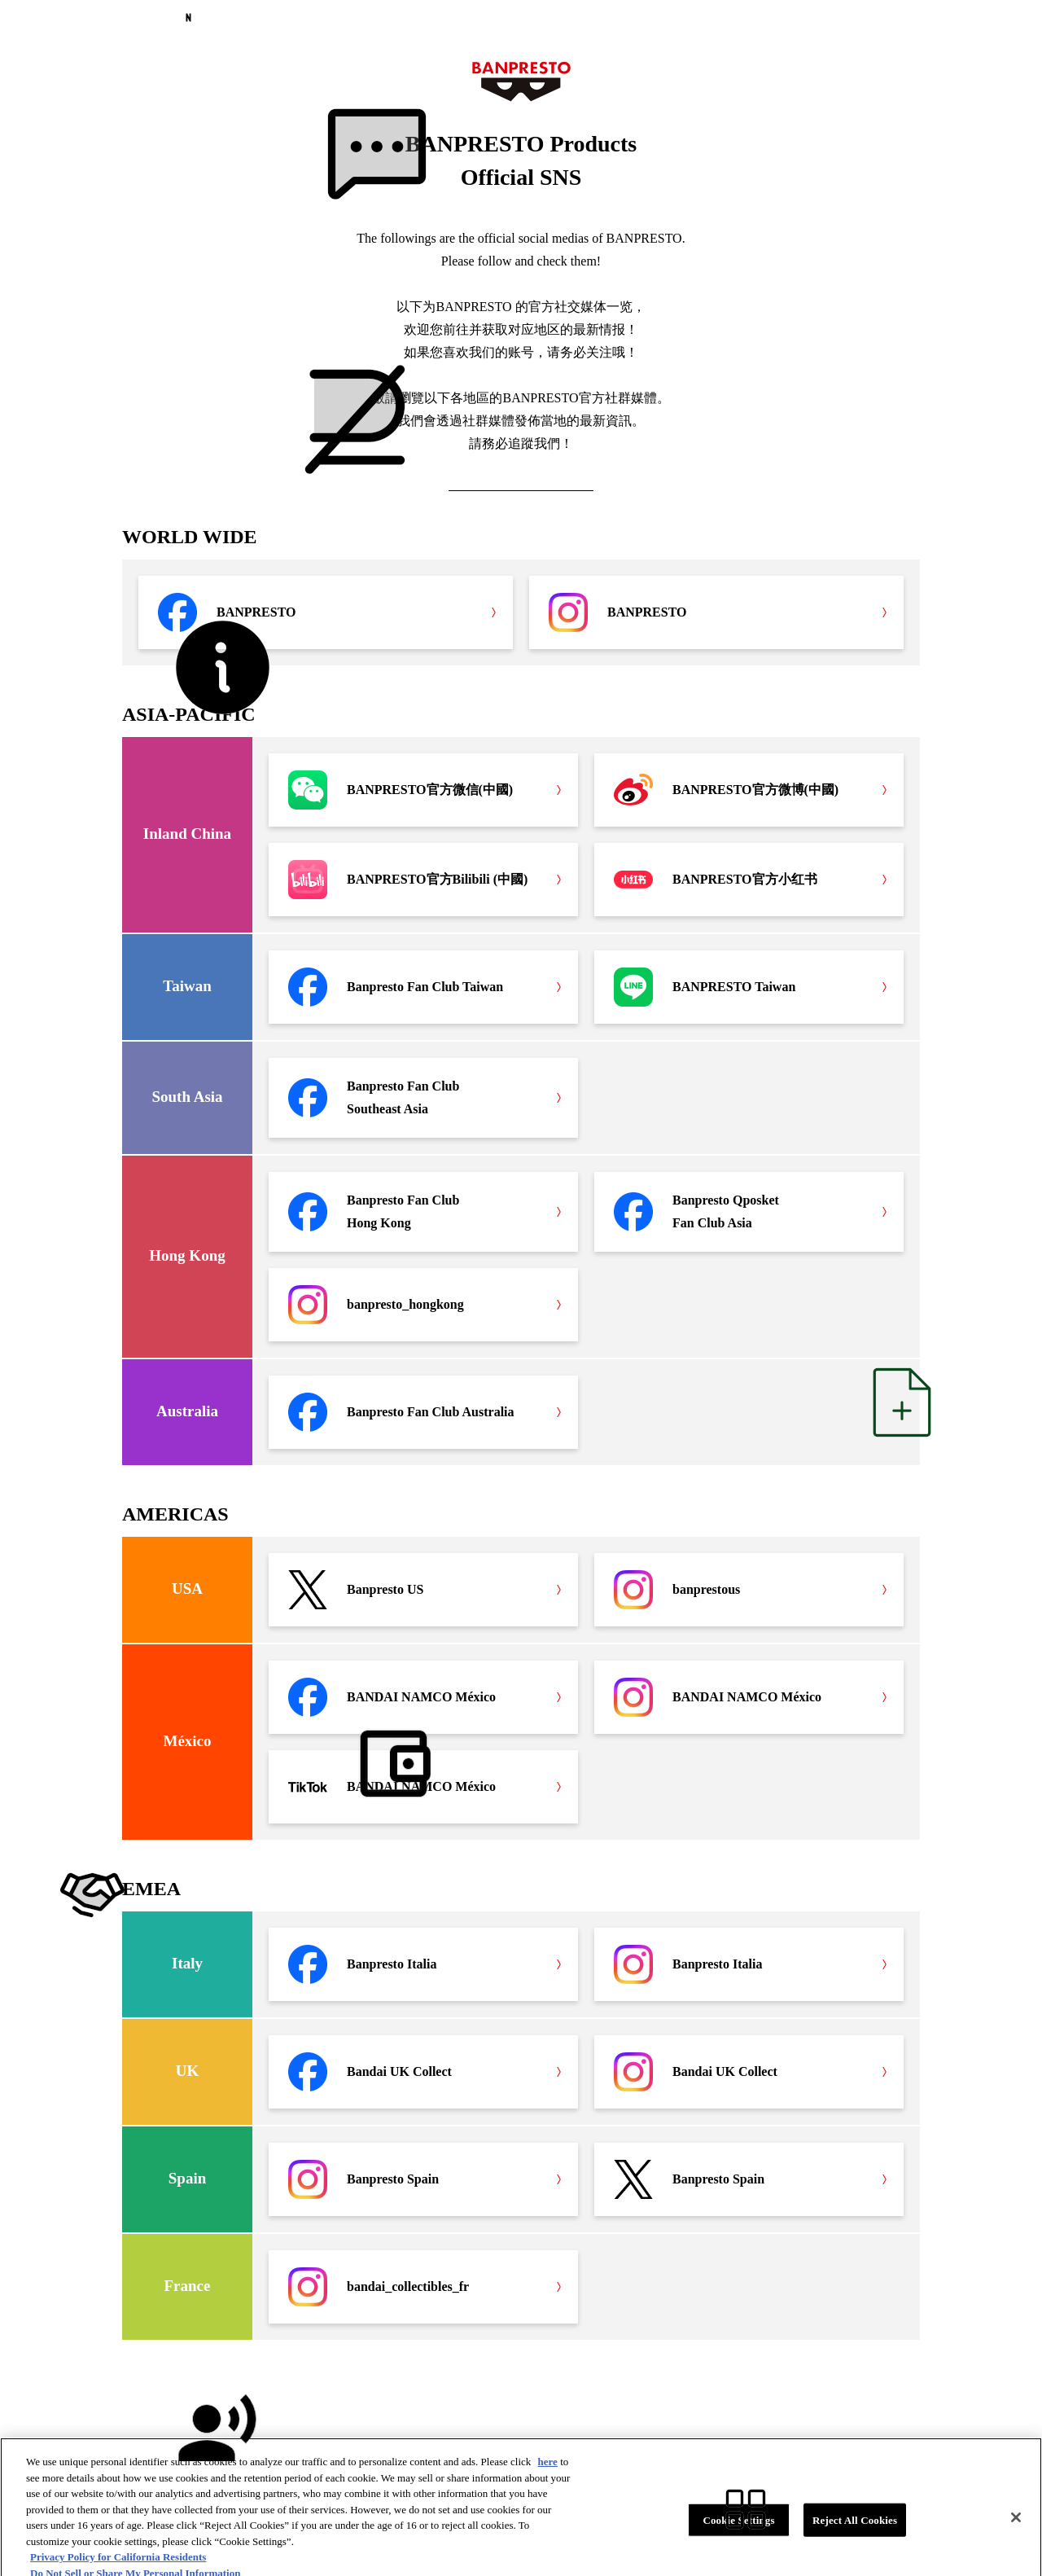  What do you see at coordinates (217, 2429) in the screenshot?
I see `activate voice recording or speech input` at bounding box center [217, 2429].